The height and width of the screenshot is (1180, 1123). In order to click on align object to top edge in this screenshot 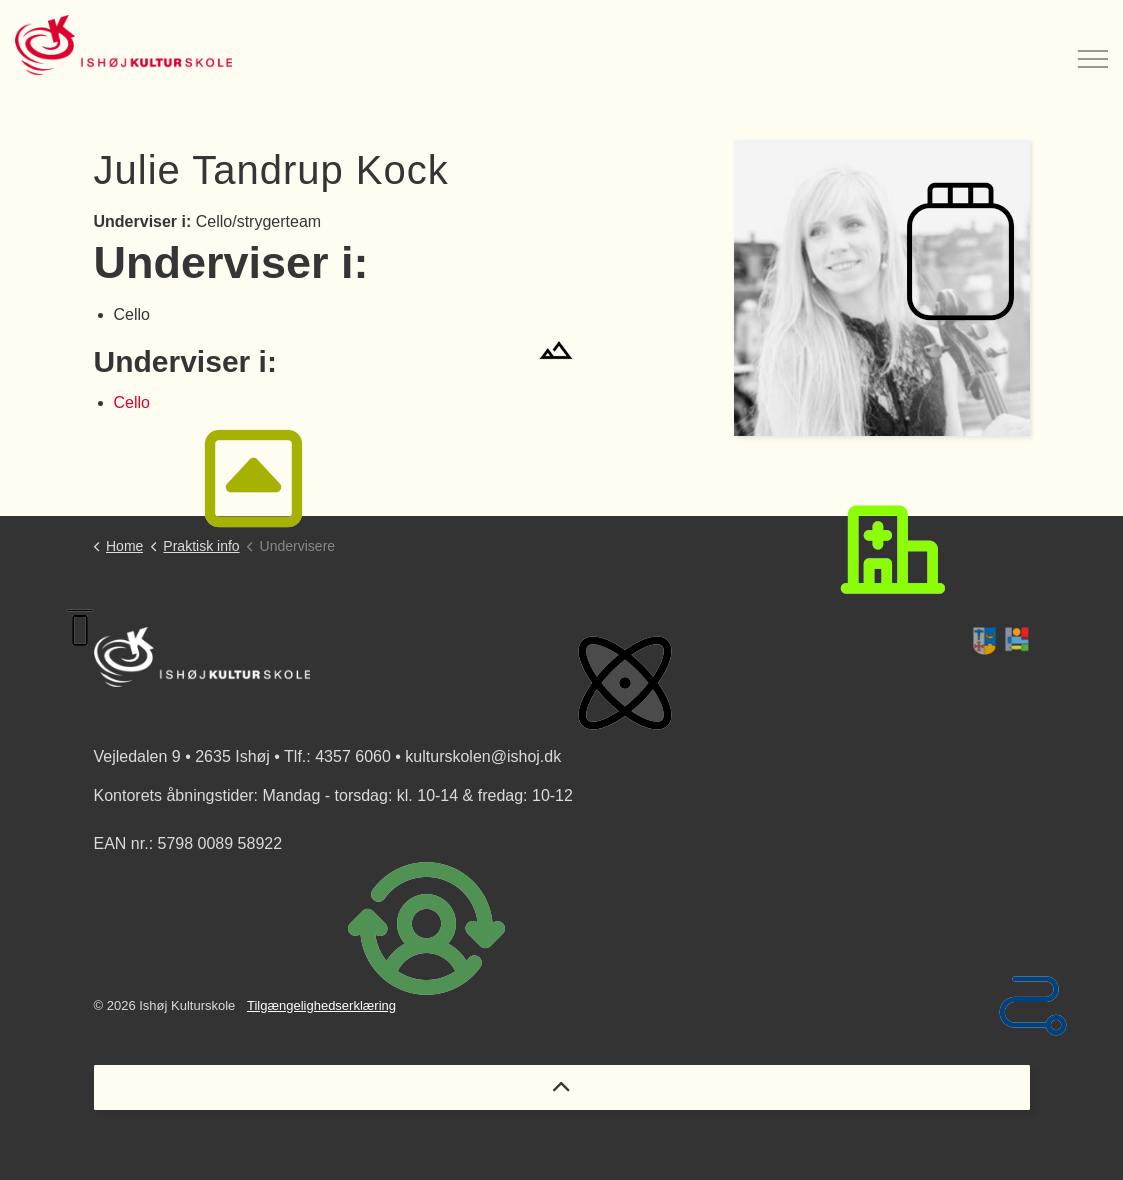, I will do `click(80, 627)`.